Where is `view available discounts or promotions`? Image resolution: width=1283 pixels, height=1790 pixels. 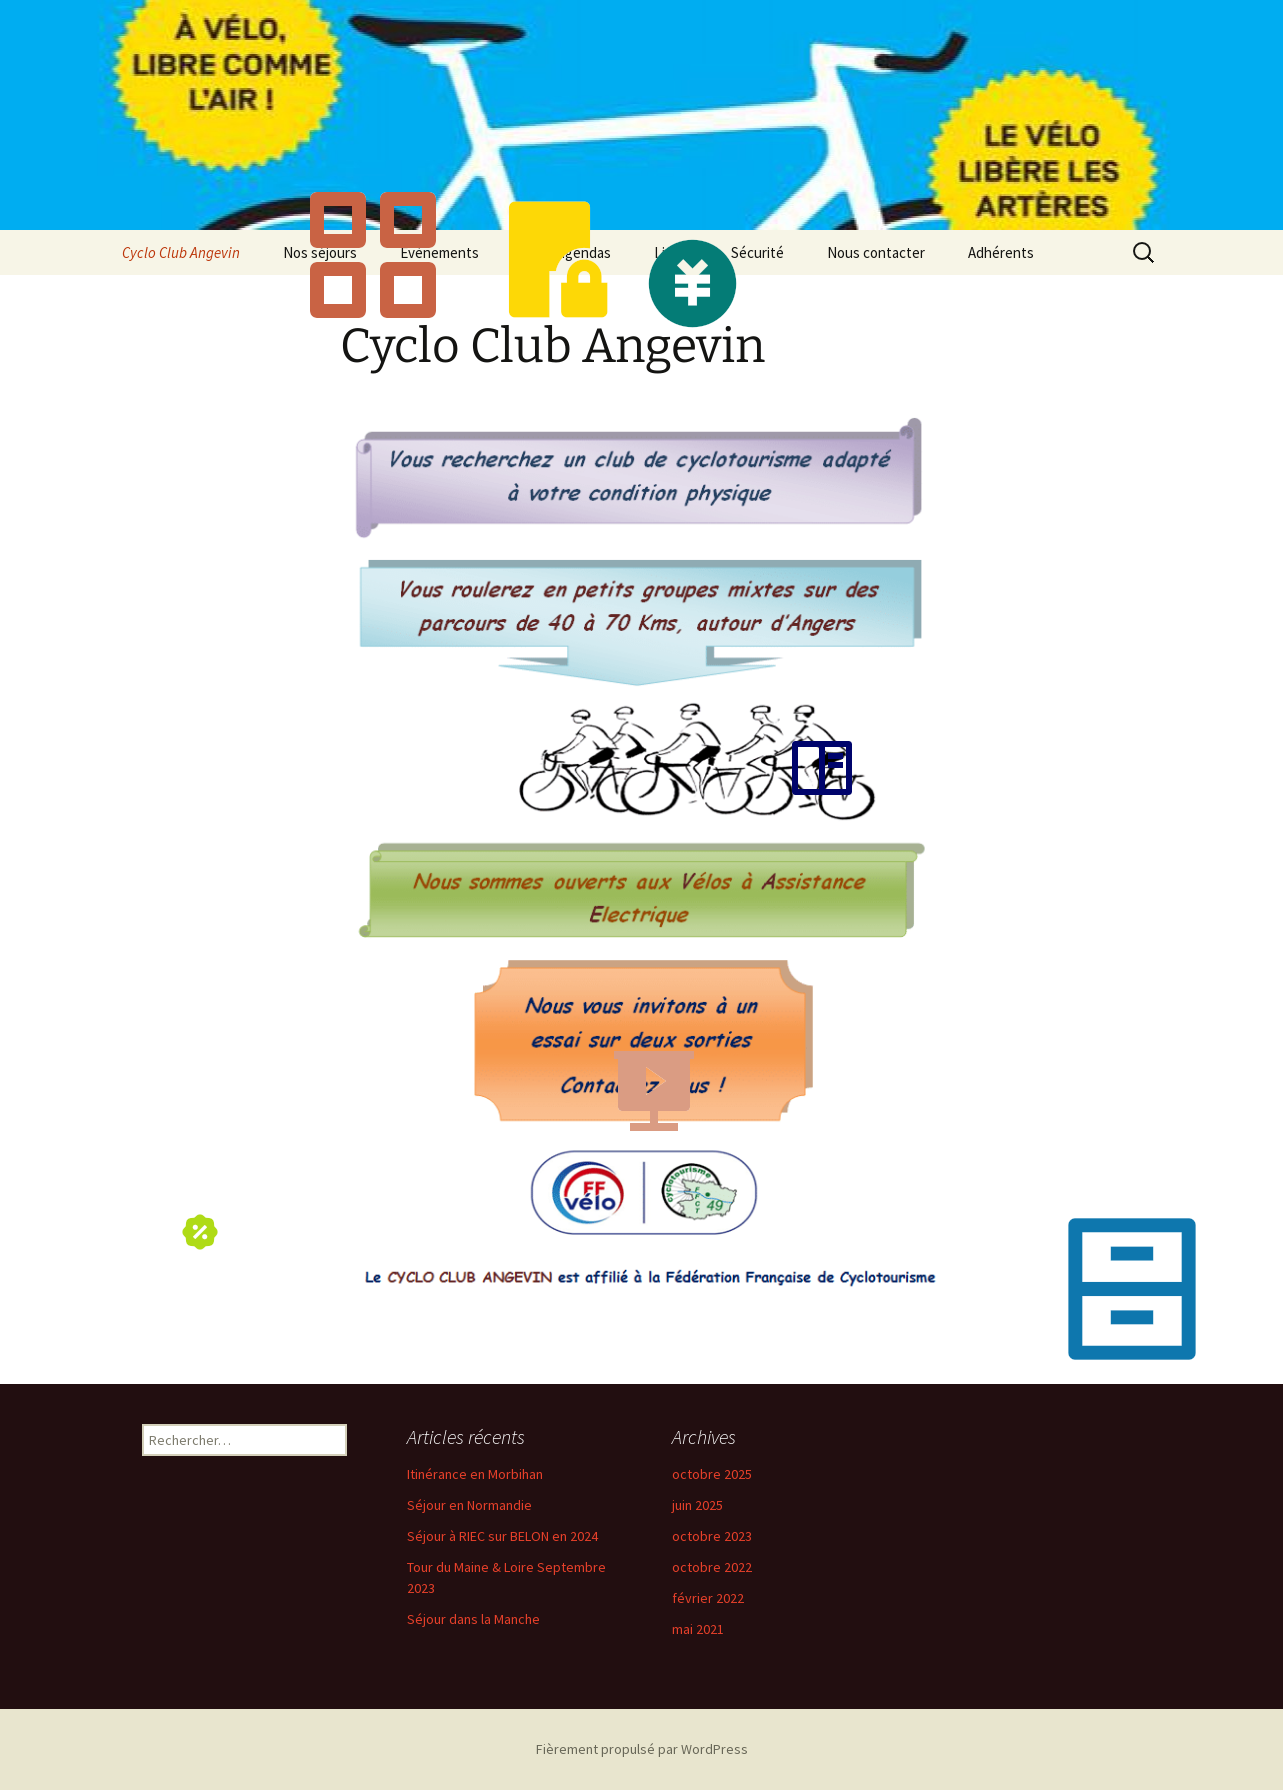
view available discounts or promotions is located at coordinates (200, 1232).